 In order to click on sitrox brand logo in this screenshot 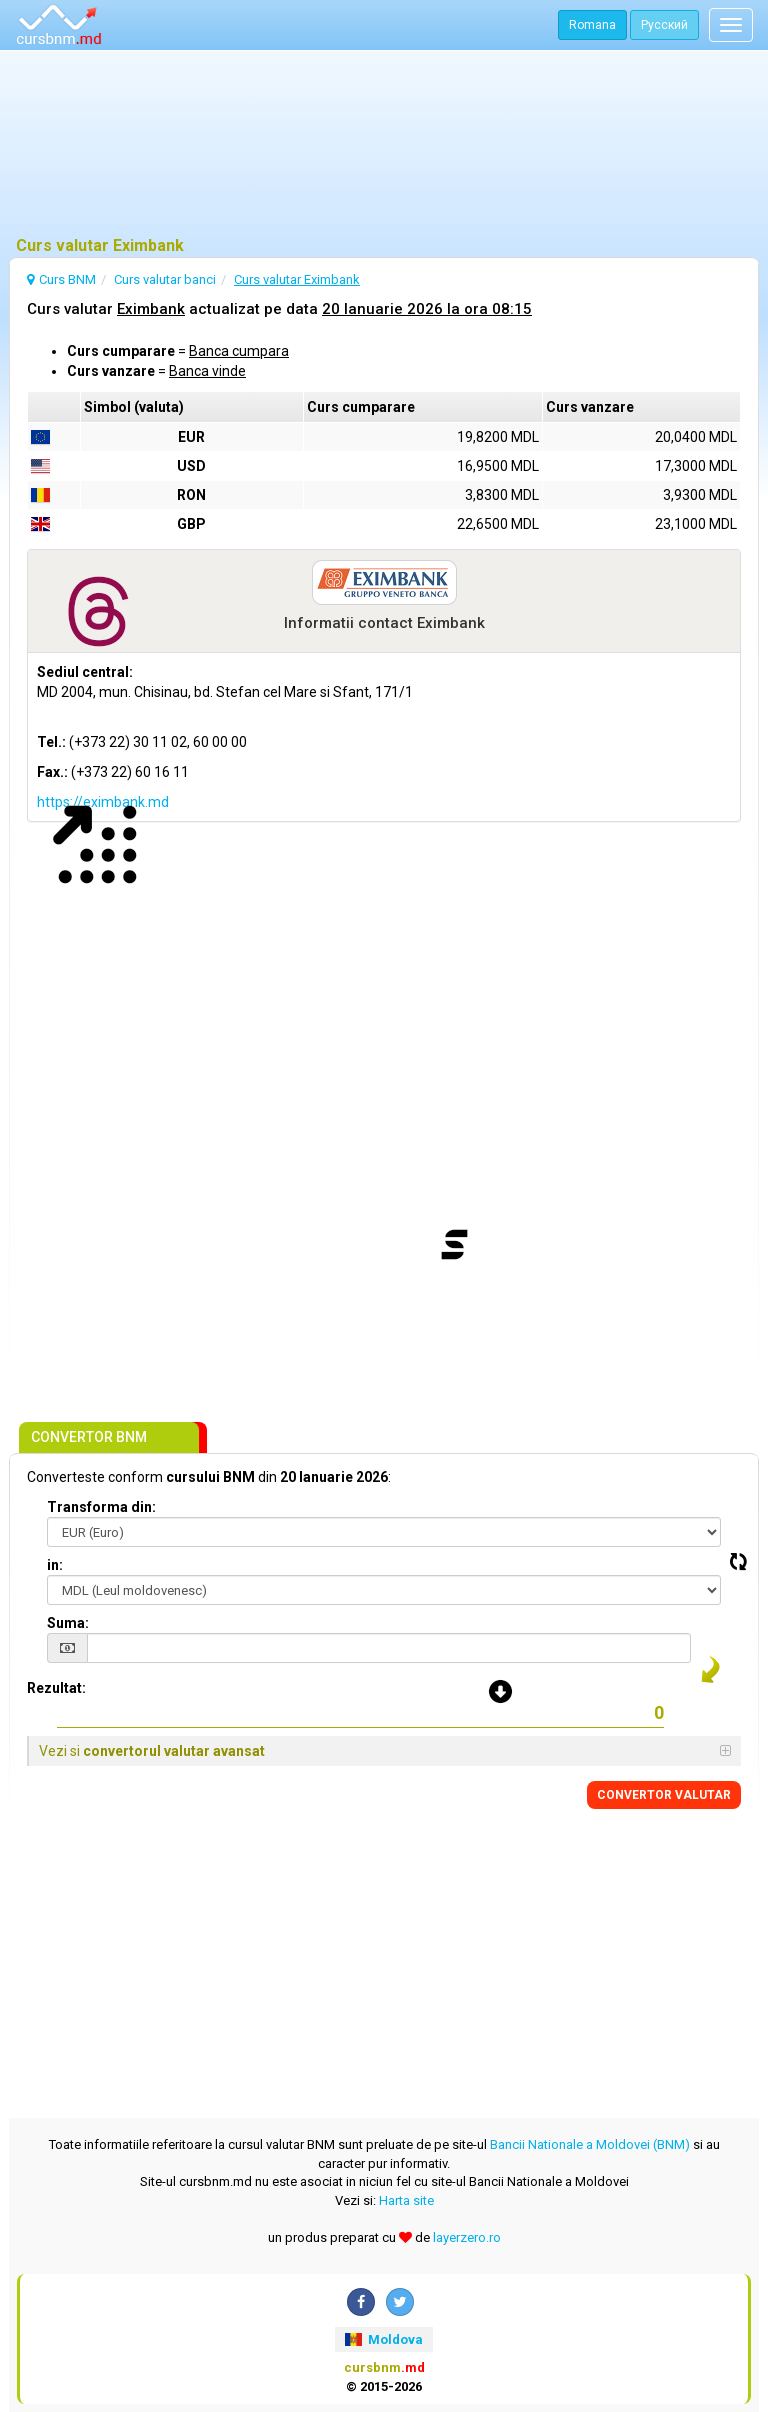, I will do `click(454, 1244)`.